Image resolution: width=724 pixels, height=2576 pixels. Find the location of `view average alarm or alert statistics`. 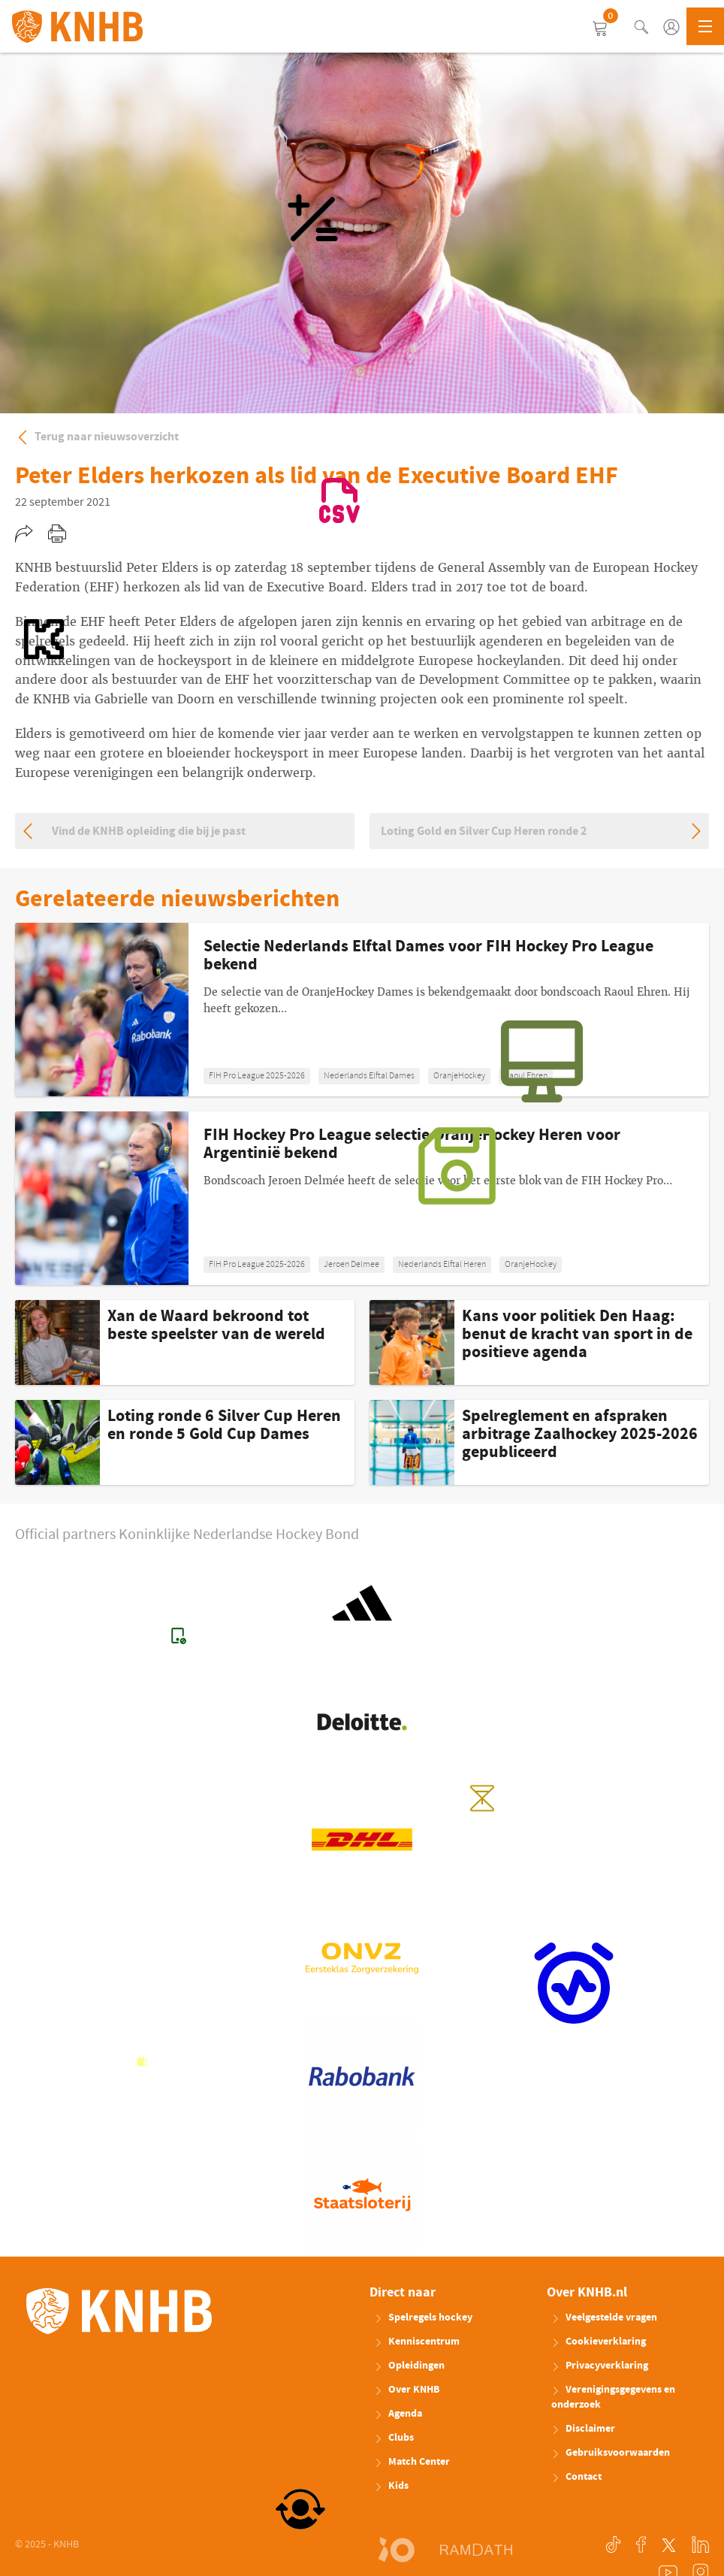

view average alarm or alert statistics is located at coordinates (574, 1983).